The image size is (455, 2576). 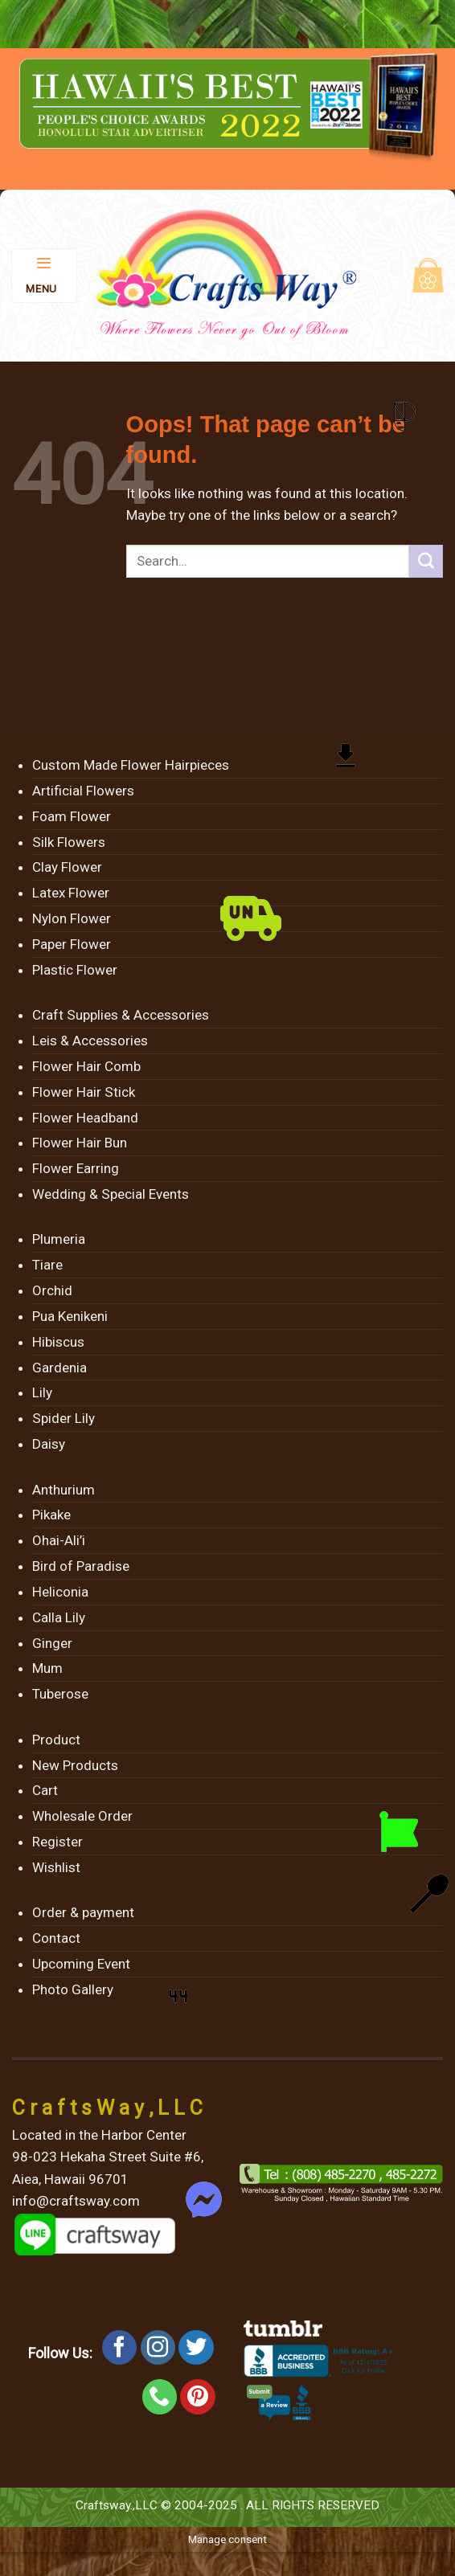 I want to click on indicates united nations humanitarian aid delivery, so click(x=252, y=918).